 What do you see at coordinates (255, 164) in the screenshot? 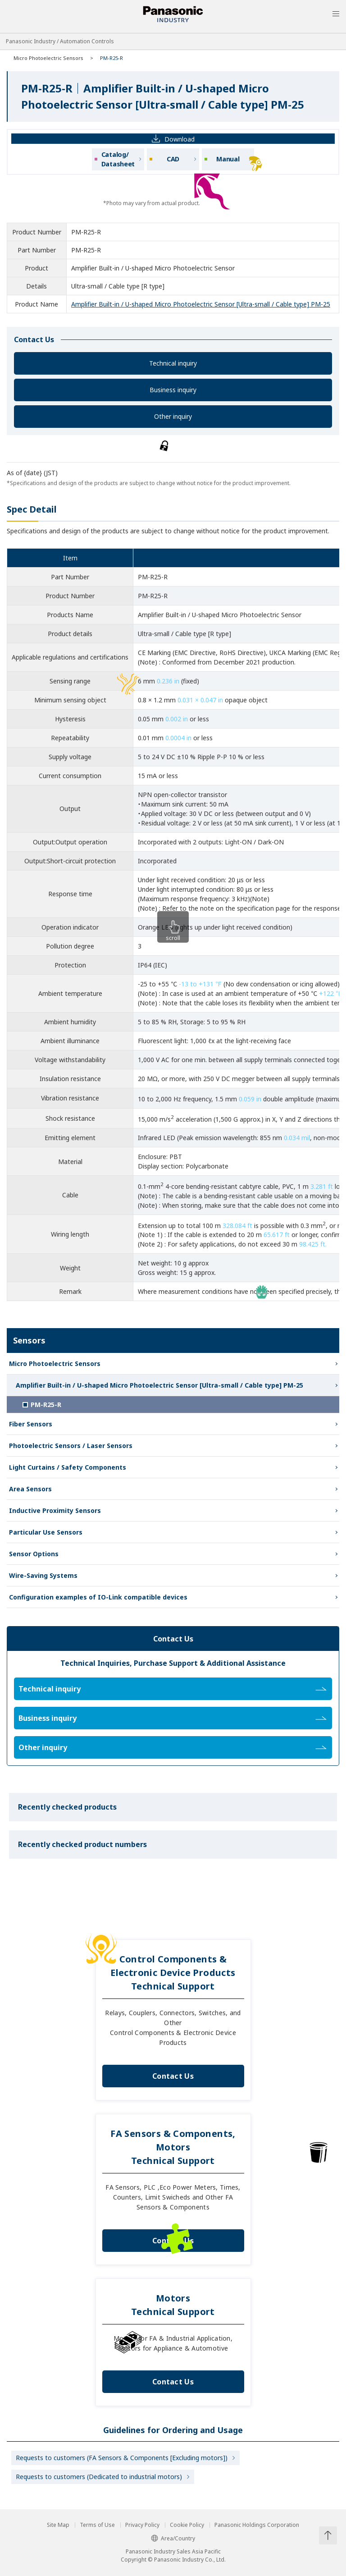
I see `select the phrygian cap headgear item` at bounding box center [255, 164].